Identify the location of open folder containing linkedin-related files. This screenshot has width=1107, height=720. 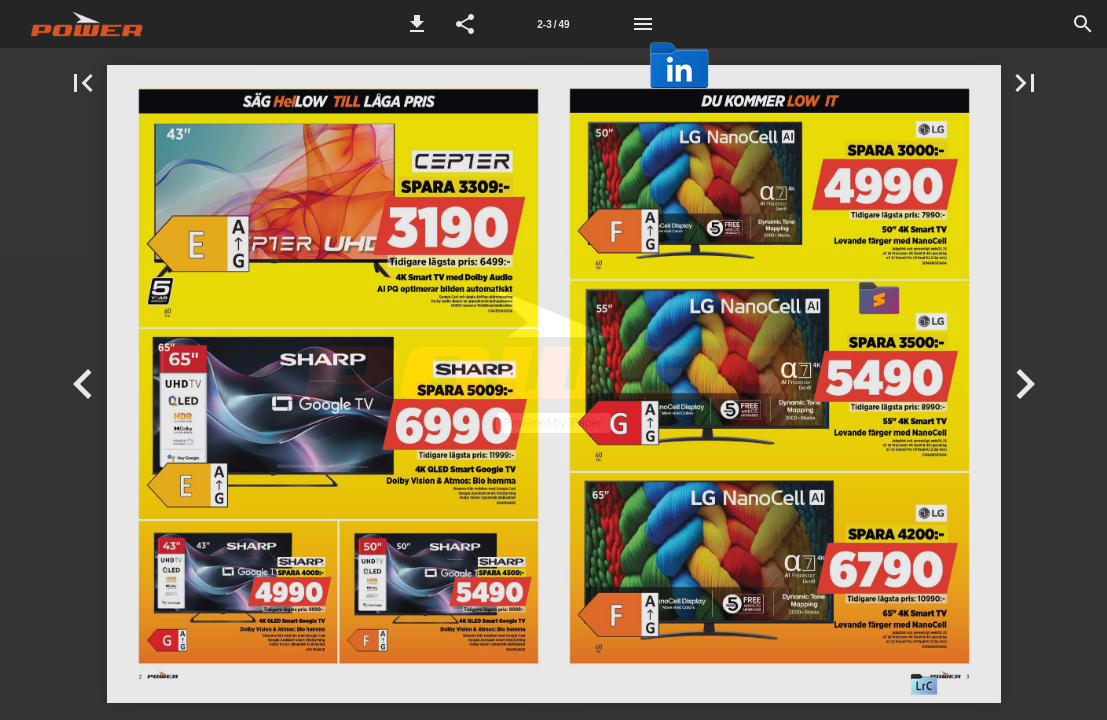
(679, 67).